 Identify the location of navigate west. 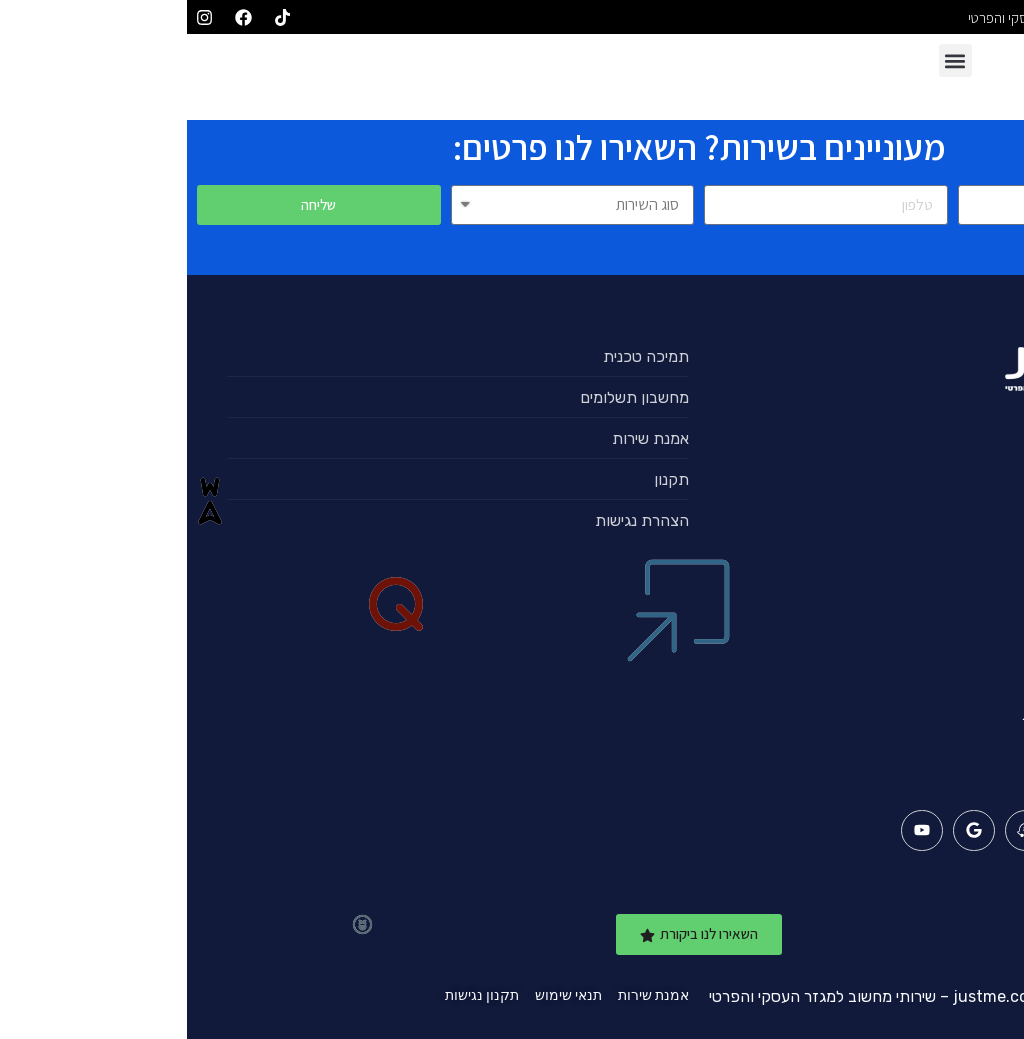
(210, 501).